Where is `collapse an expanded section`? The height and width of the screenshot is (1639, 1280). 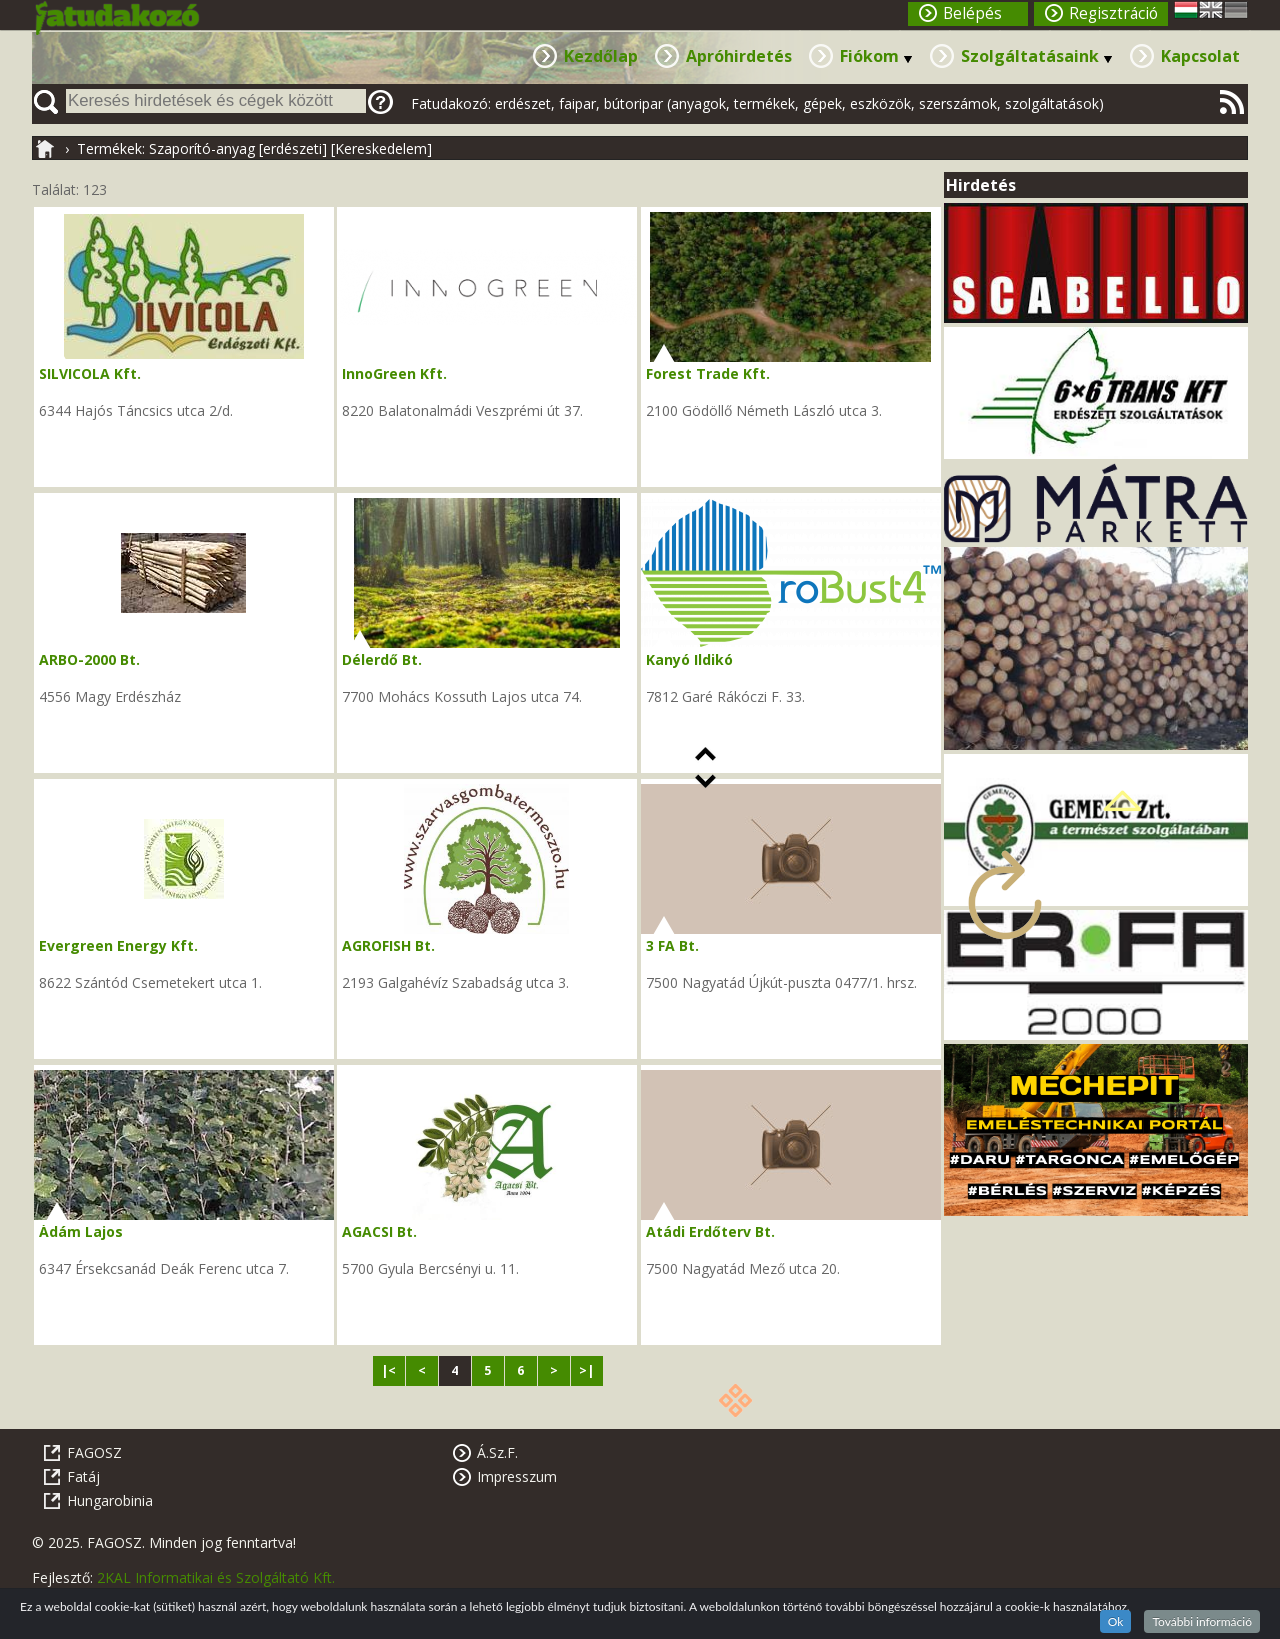 collapse an expanded section is located at coordinates (1122, 802).